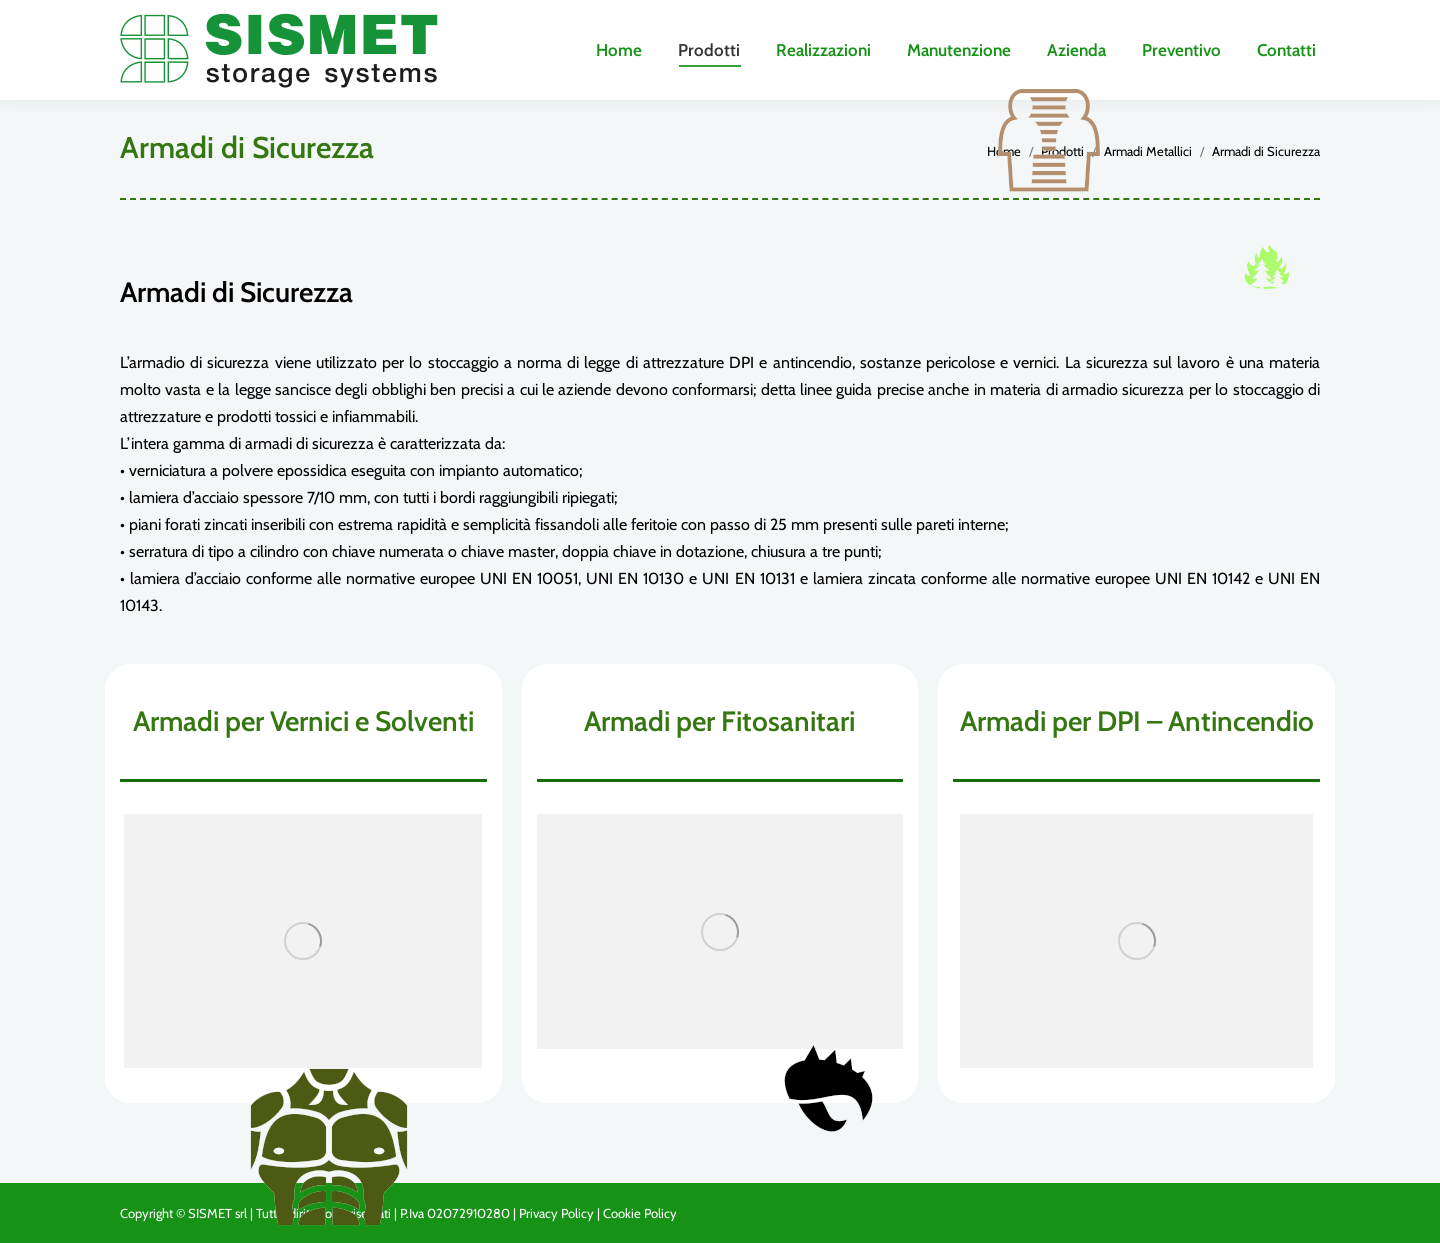 The height and width of the screenshot is (1243, 1440). What do you see at coordinates (1267, 267) in the screenshot?
I see `indicates wildfire or forest fire event` at bounding box center [1267, 267].